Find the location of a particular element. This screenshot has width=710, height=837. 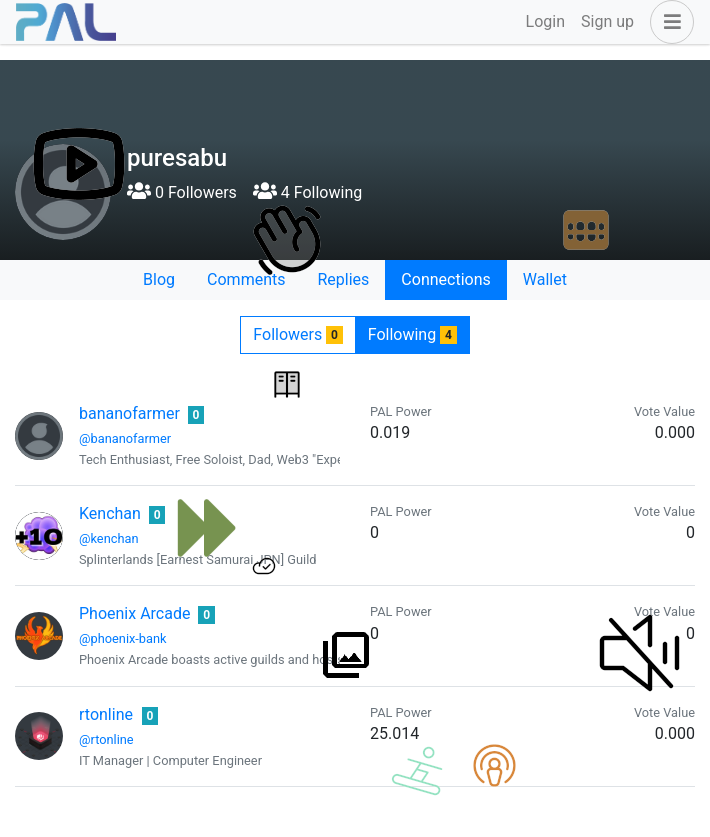

access dental or oral health features is located at coordinates (586, 230).